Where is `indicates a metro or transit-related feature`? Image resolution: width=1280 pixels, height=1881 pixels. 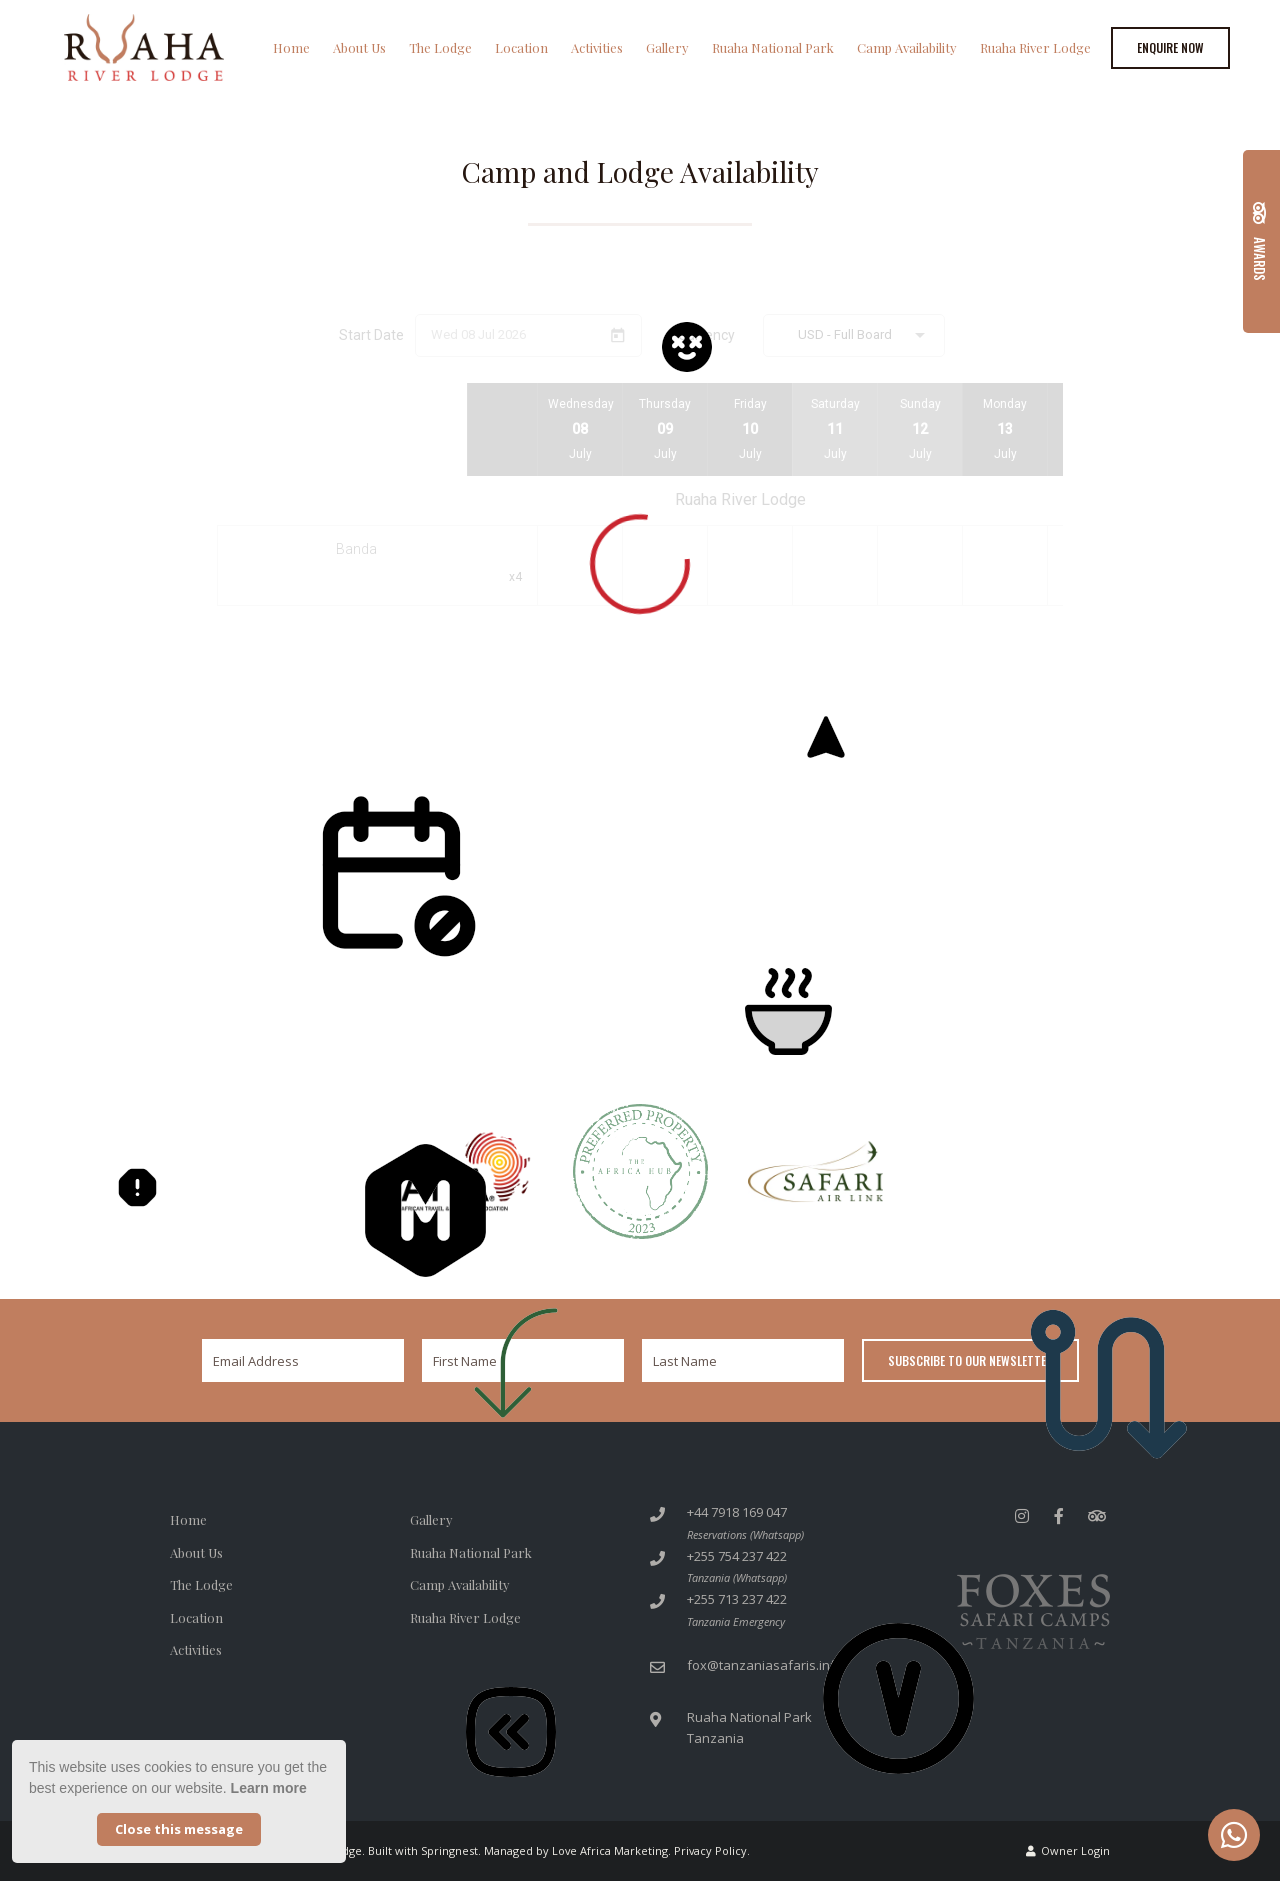
indicates a metro or transit-related feature is located at coordinates (425, 1210).